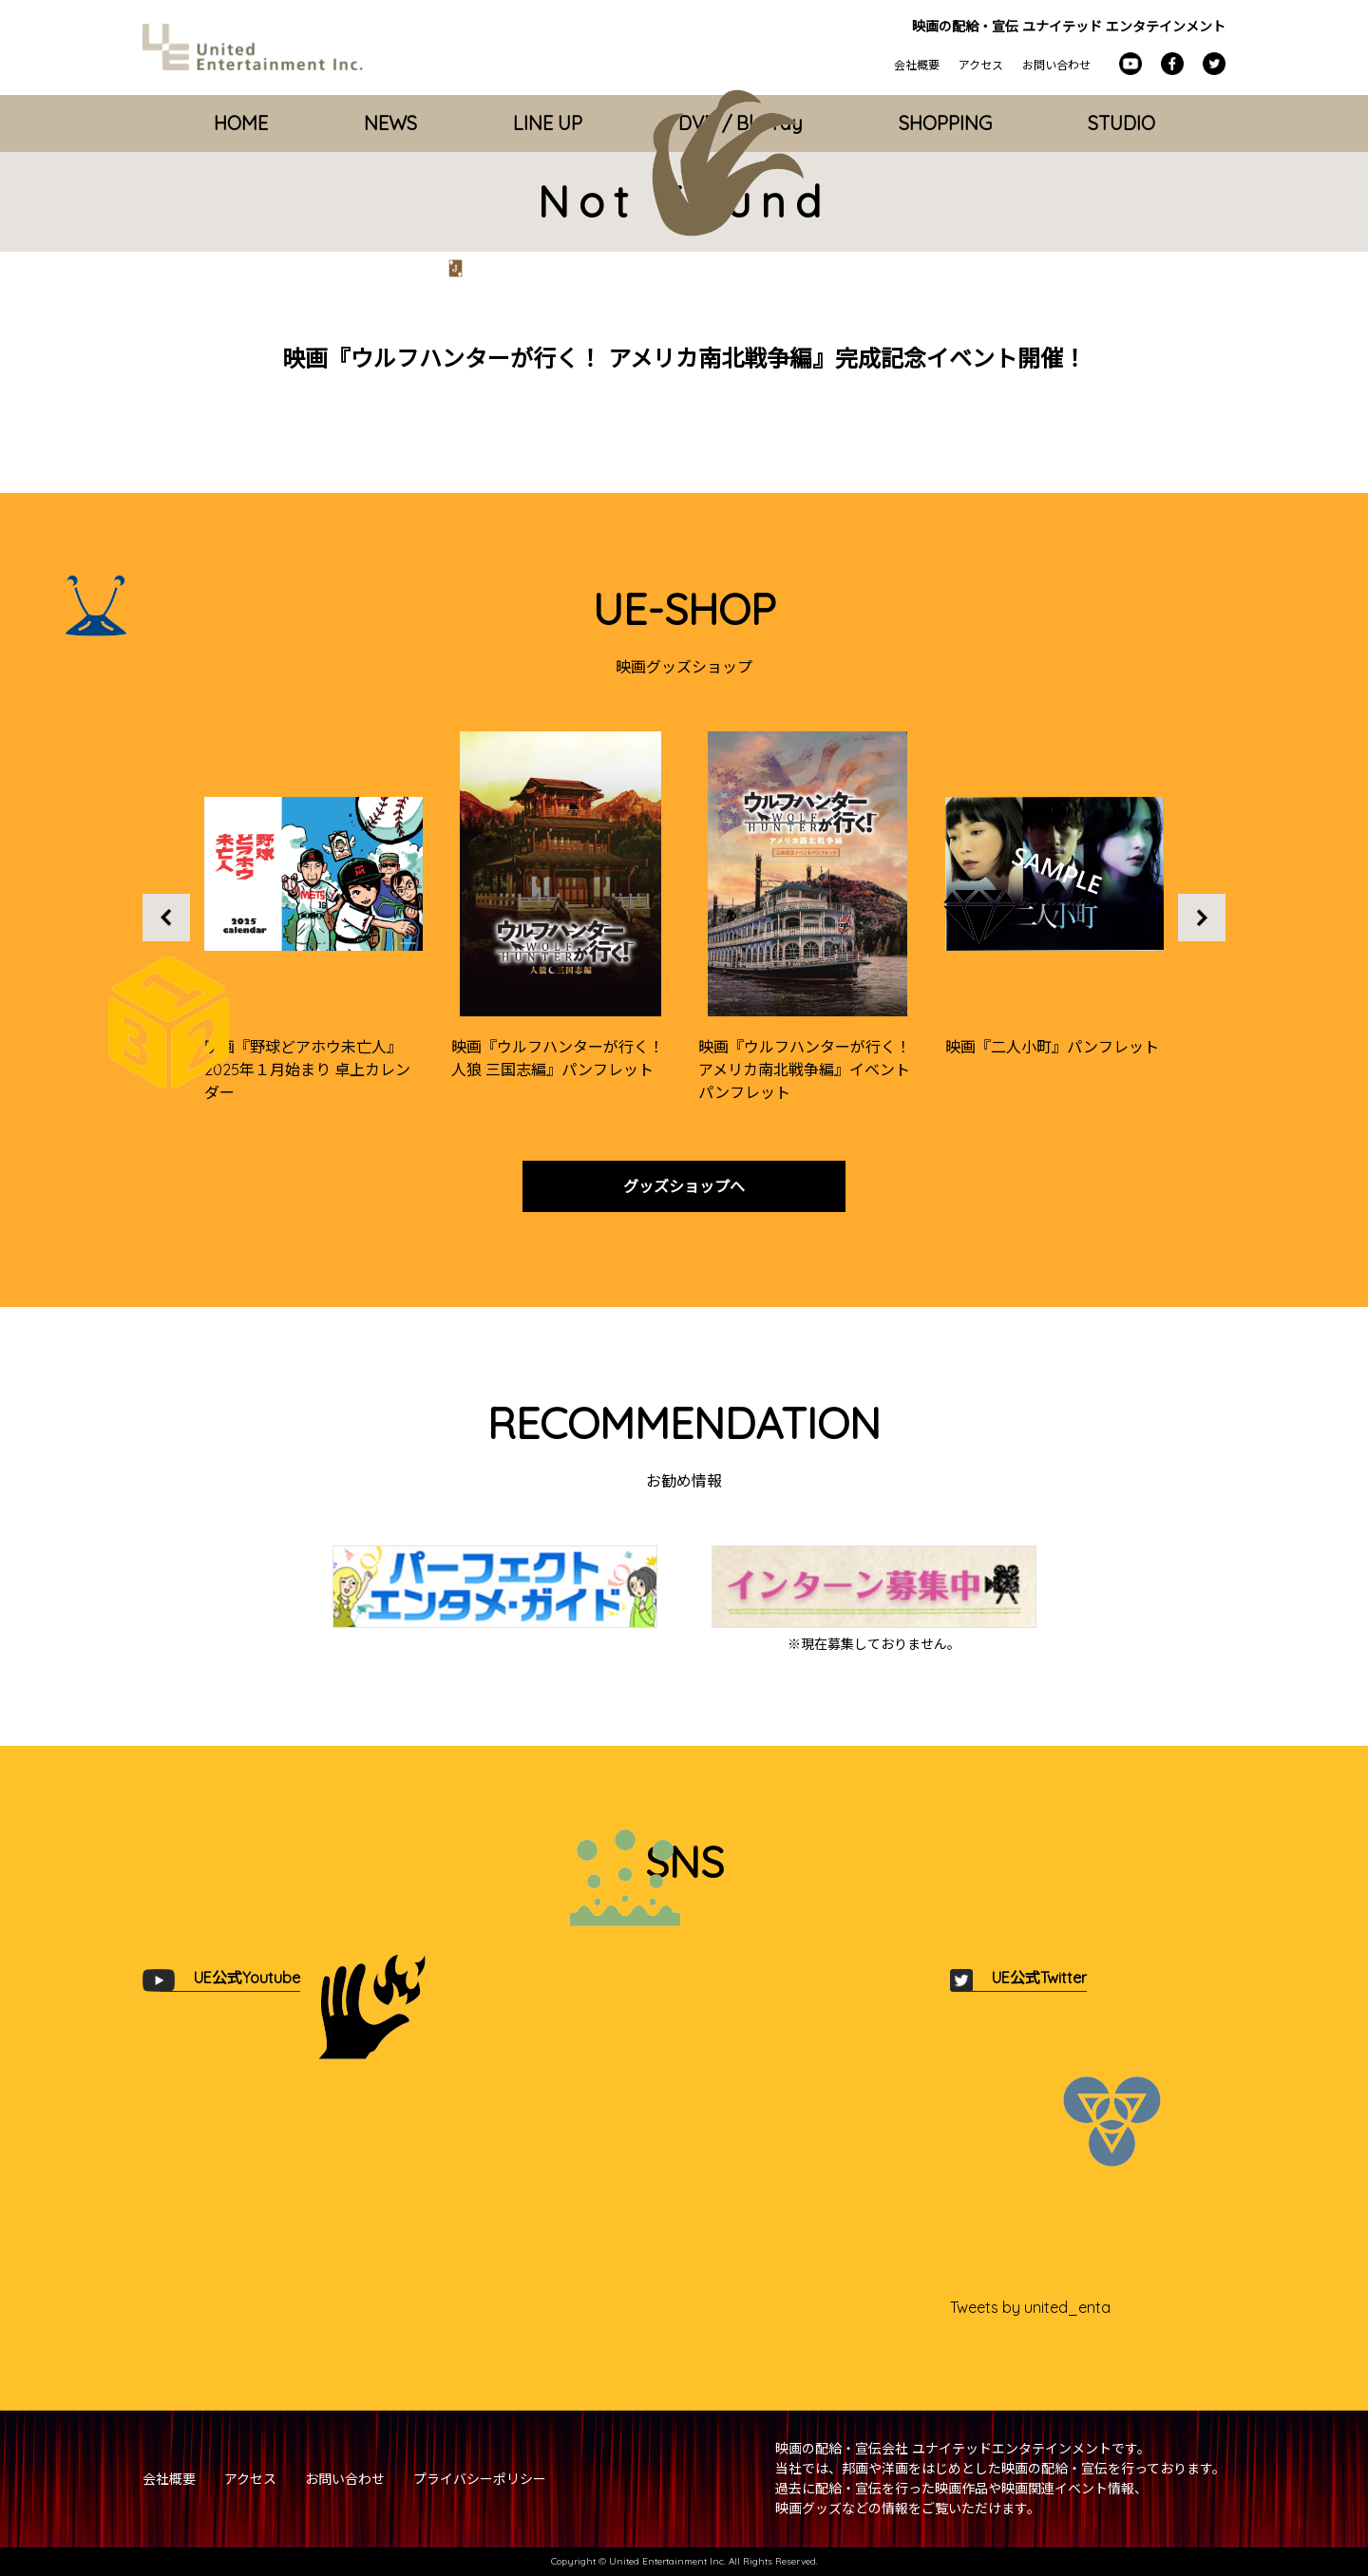 The image size is (1368, 2576). Describe the element at coordinates (96, 604) in the screenshot. I see `indicates slow loading or processing speed` at that location.